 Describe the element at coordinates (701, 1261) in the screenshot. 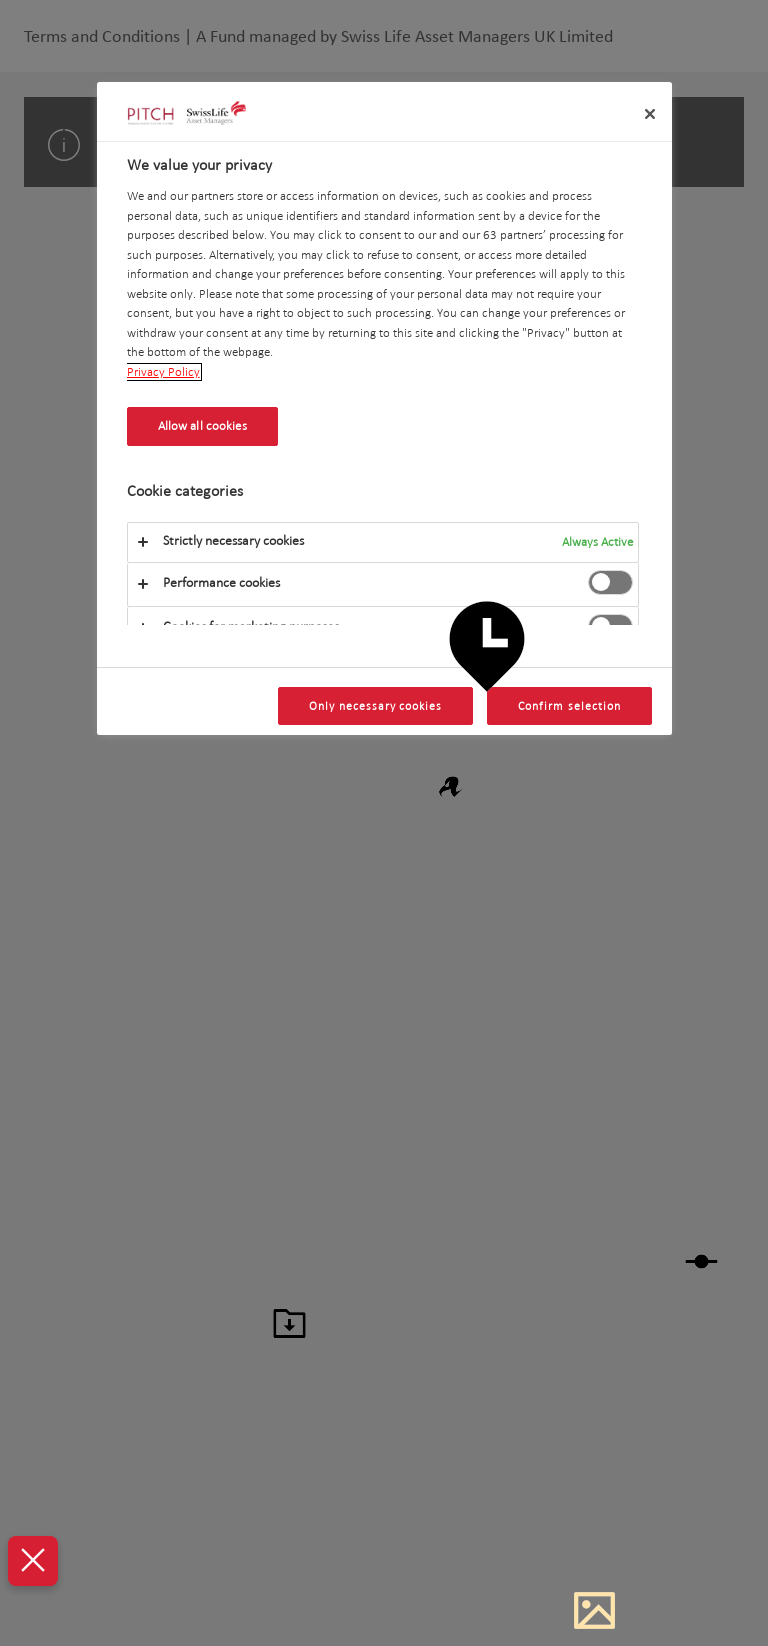

I see `view commit details in version control` at that location.